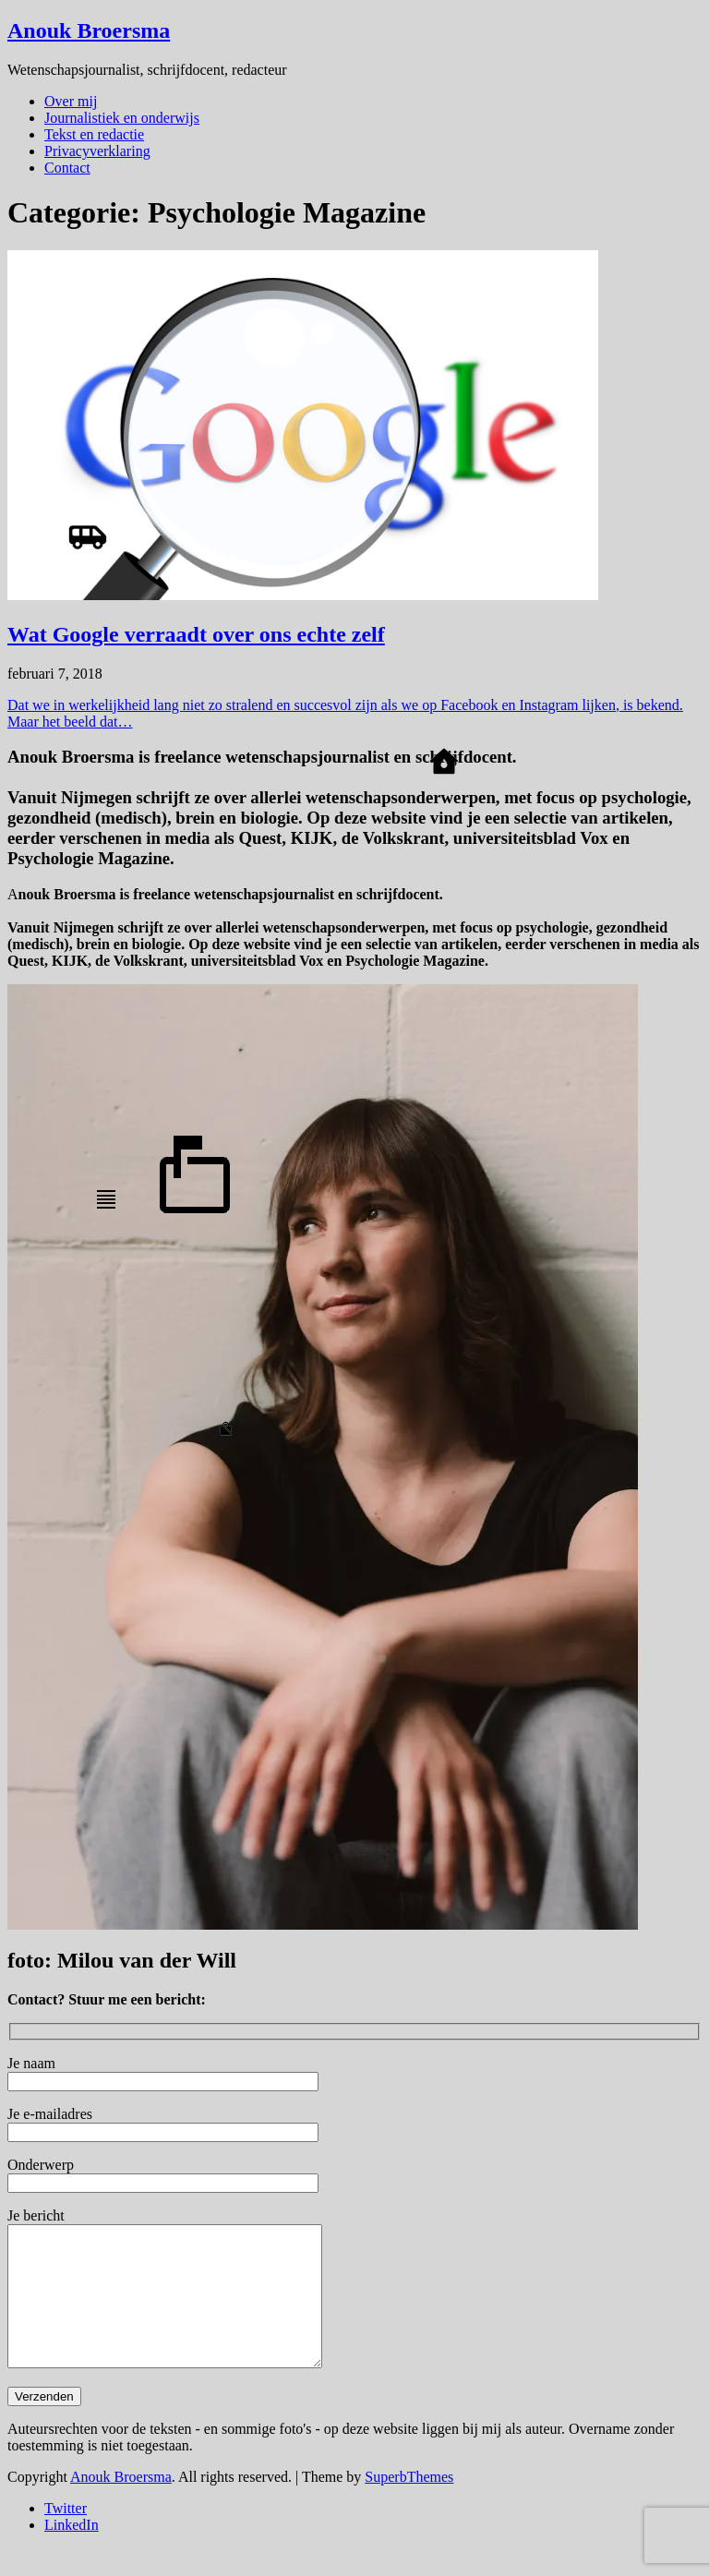 This screenshot has width=709, height=2576. I want to click on justify text alignment, so click(106, 1199).